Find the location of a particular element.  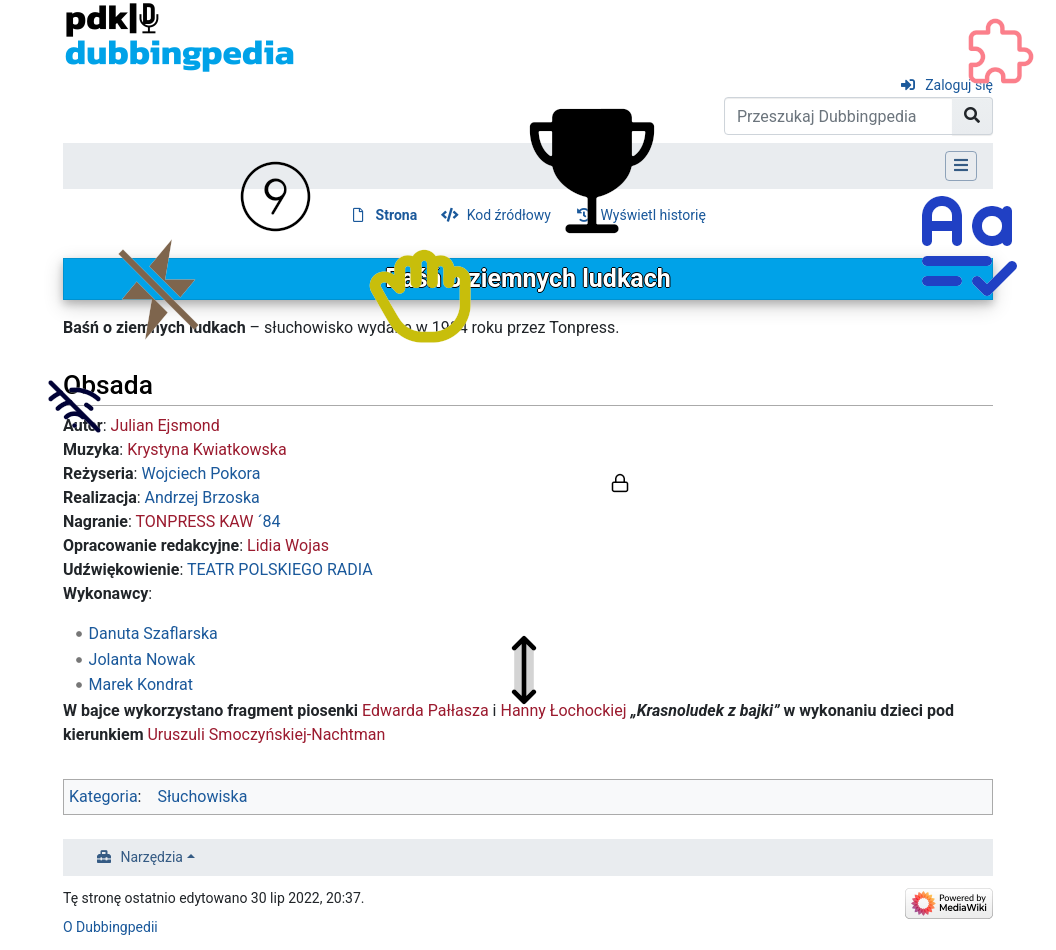

drag to reorder or move an item is located at coordinates (421, 293).